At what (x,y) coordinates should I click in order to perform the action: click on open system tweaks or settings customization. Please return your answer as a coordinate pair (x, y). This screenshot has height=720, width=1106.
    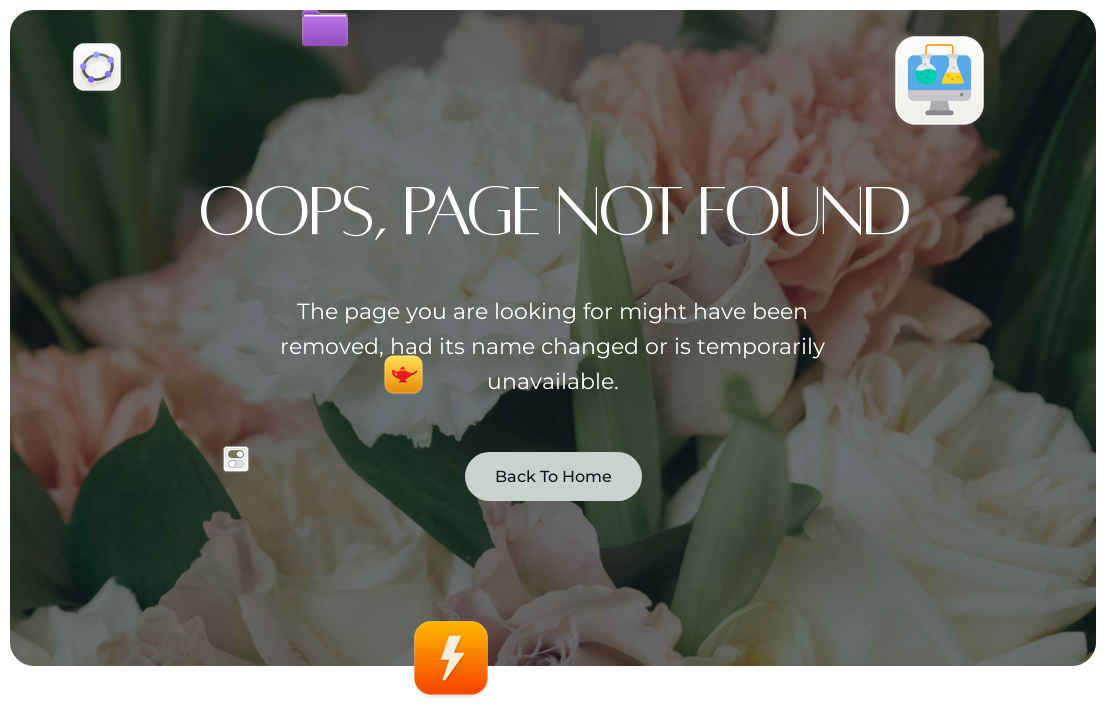
    Looking at the image, I should click on (236, 459).